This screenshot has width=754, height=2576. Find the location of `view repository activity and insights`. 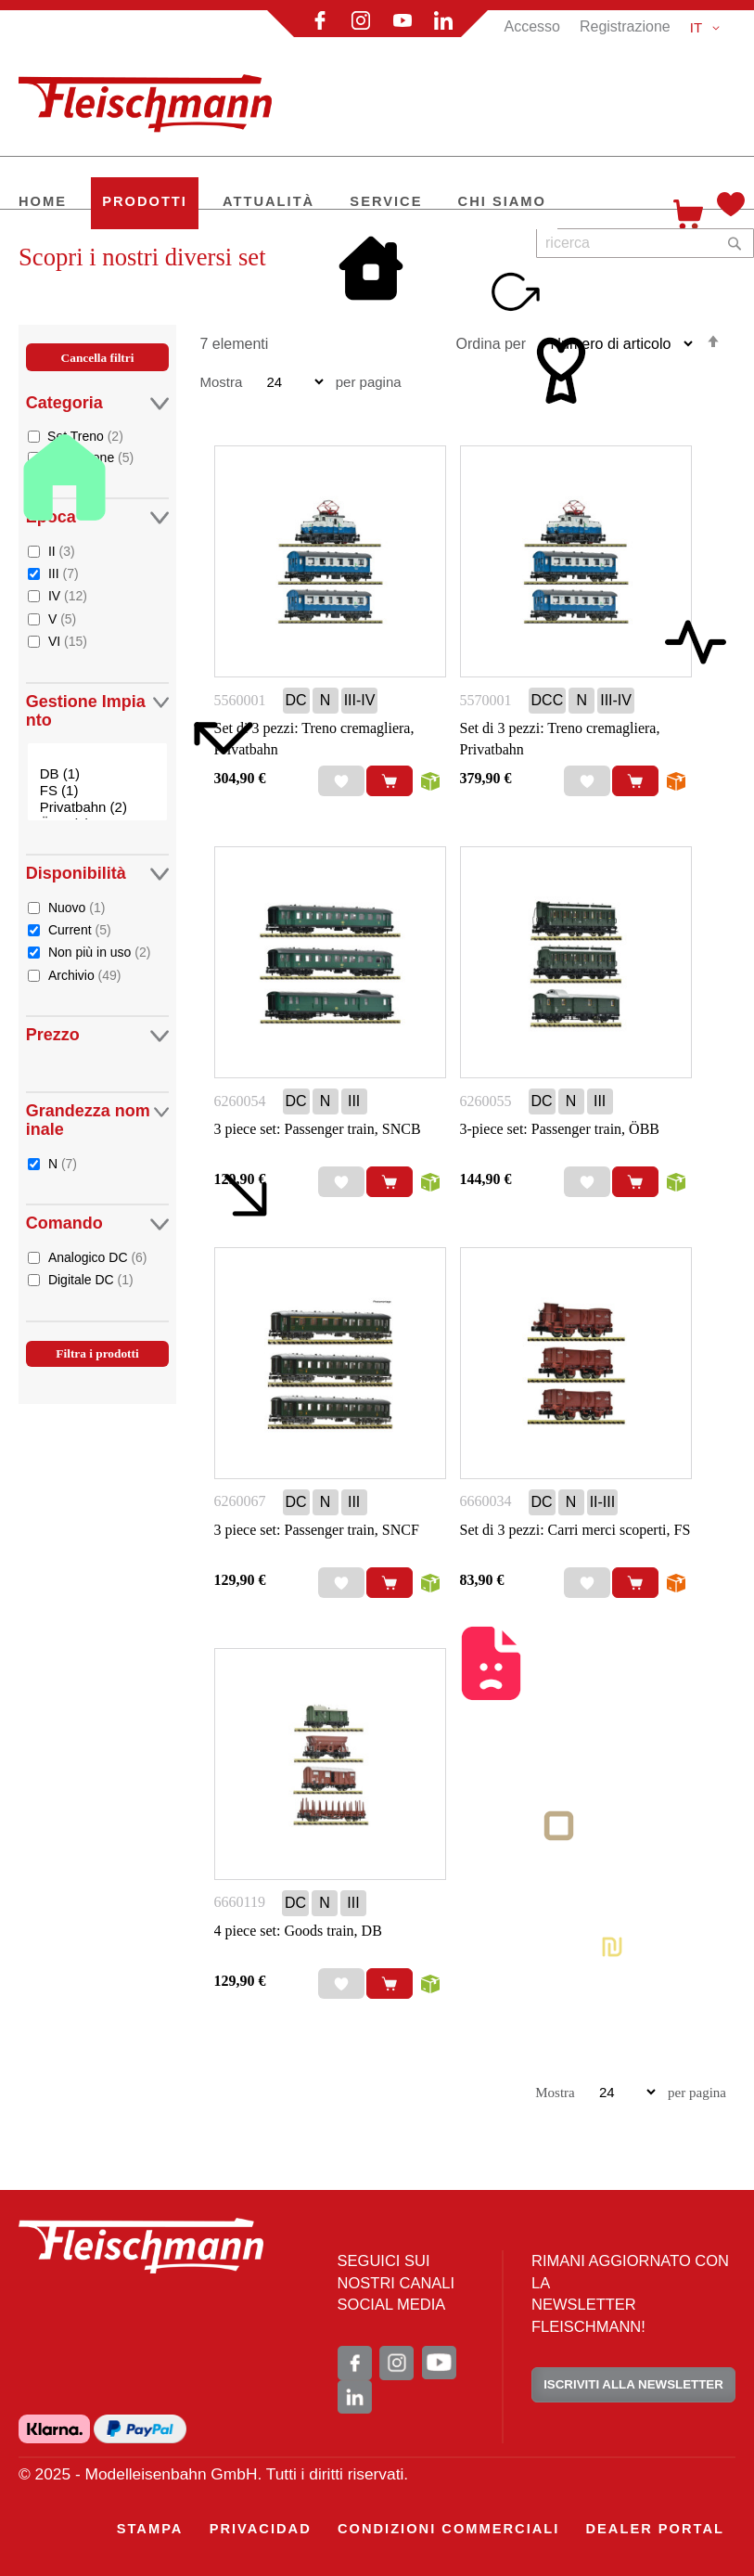

view repository activity and insights is located at coordinates (696, 643).